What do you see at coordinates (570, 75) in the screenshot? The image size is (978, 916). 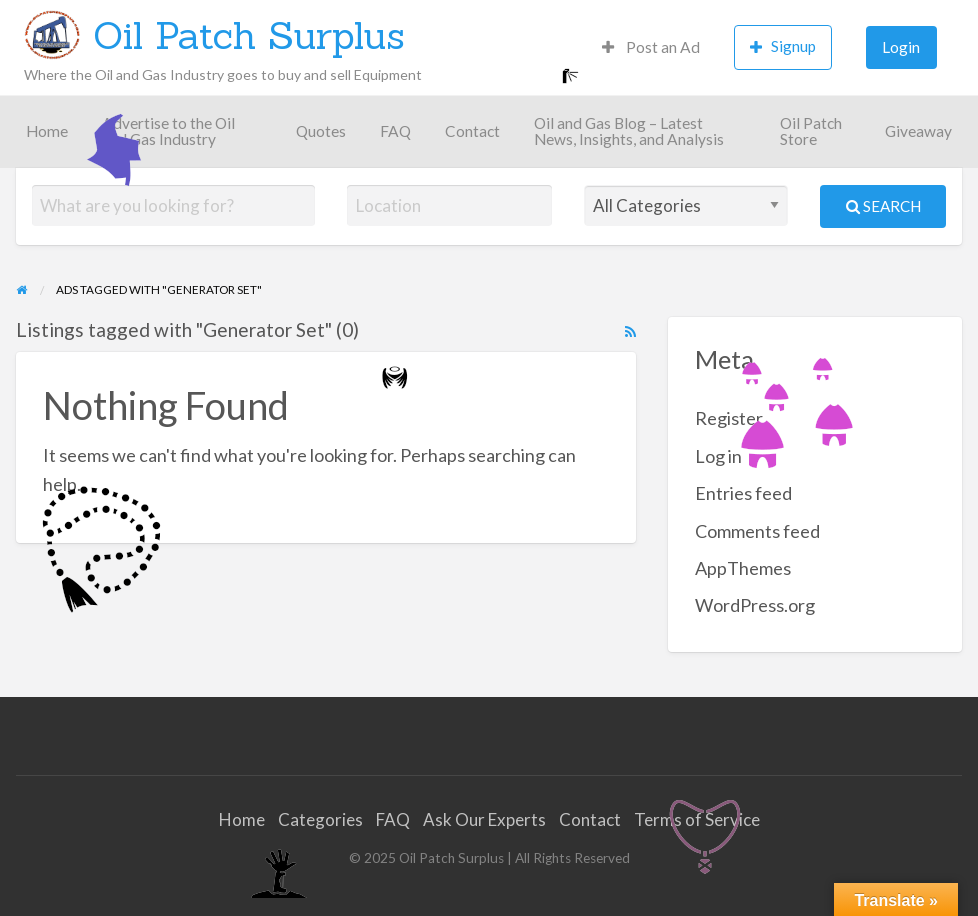 I see `access control or gated entry point` at bounding box center [570, 75].